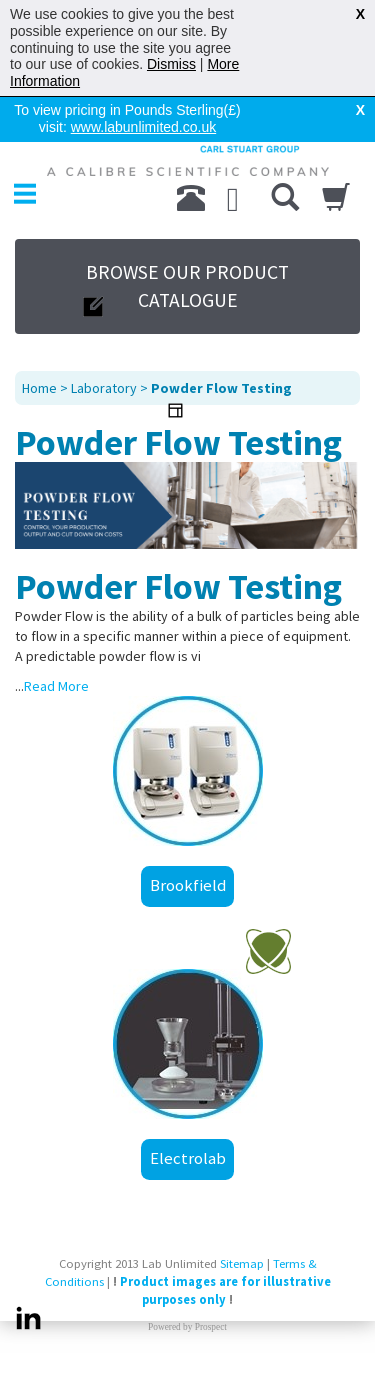 Image resolution: width=375 pixels, height=1384 pixels. I want to click on change page layout options, so click(175, 410).